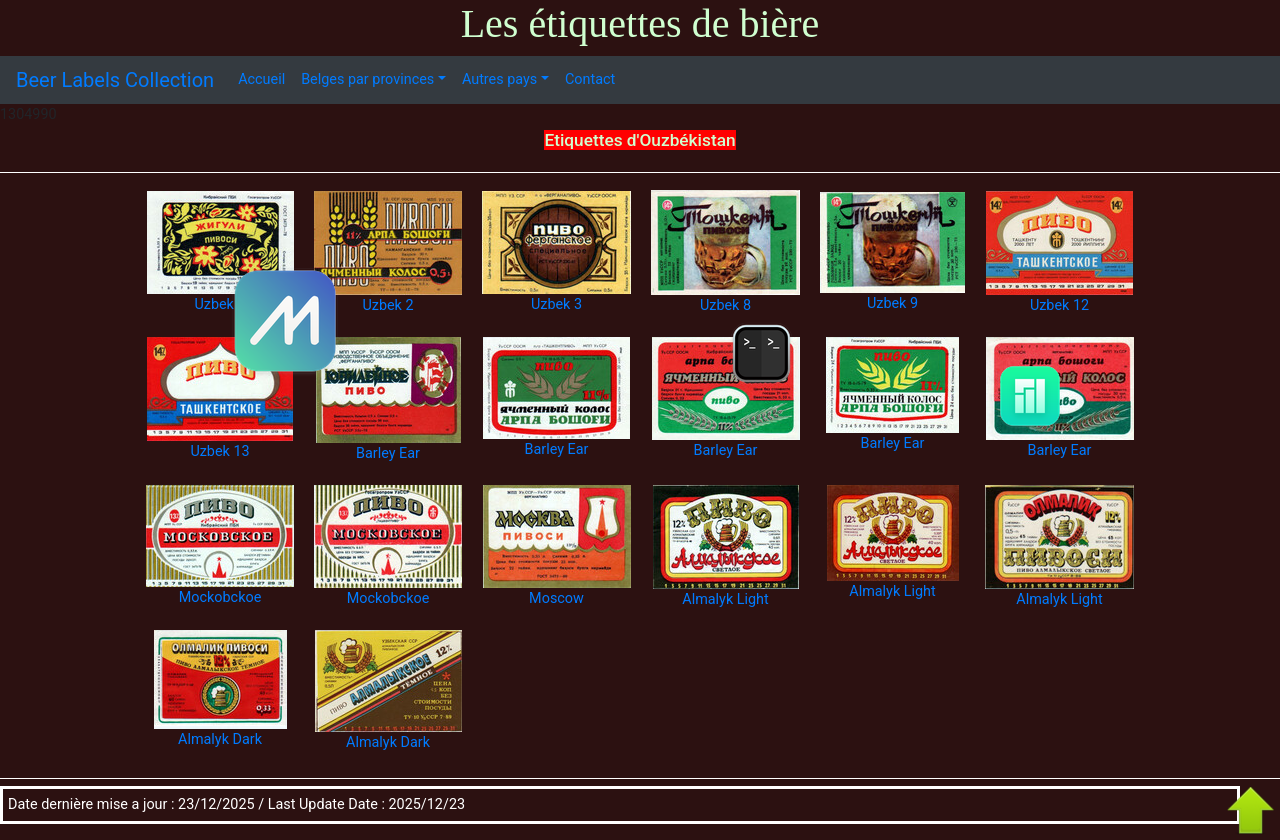  I want to click on open the maxint app, so click(284, 320).